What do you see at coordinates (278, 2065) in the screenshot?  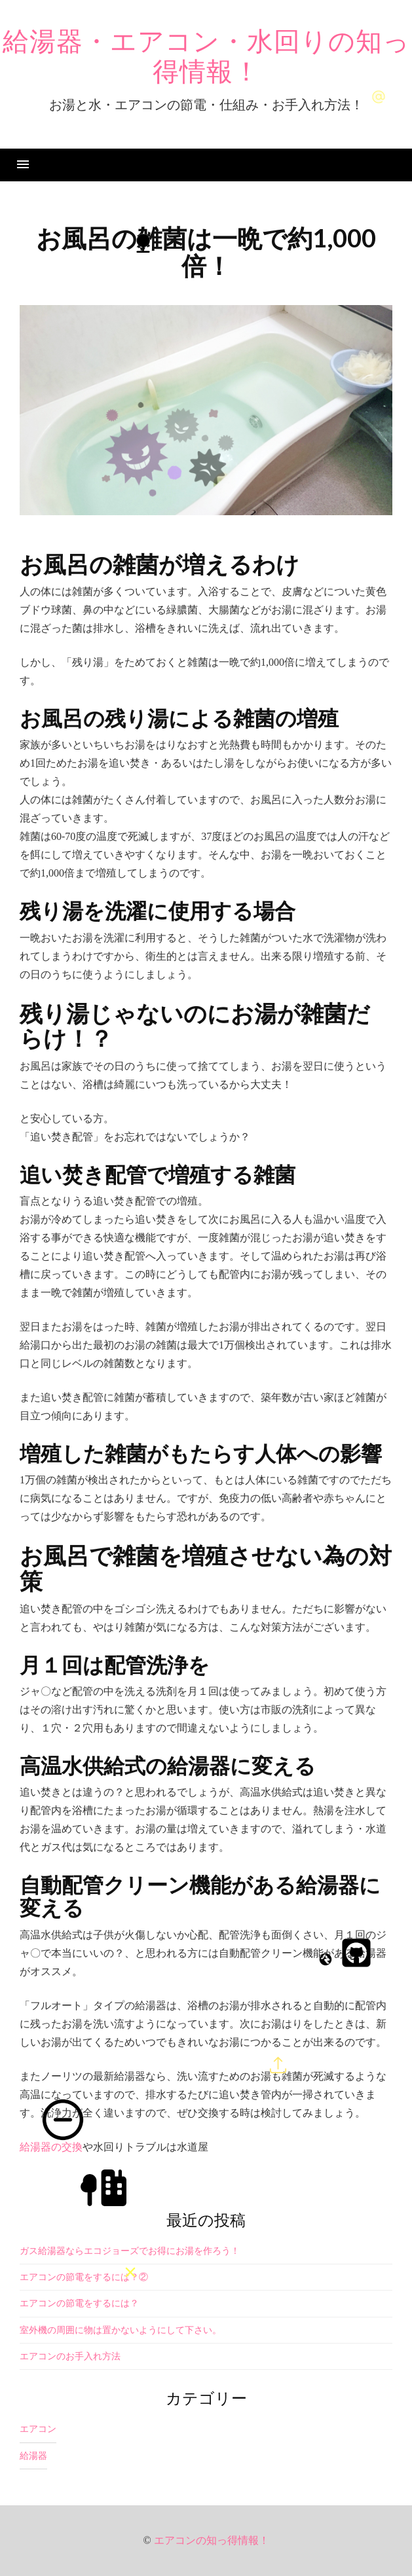 I see `upload a file or document` at bounding box center [278, 2065].